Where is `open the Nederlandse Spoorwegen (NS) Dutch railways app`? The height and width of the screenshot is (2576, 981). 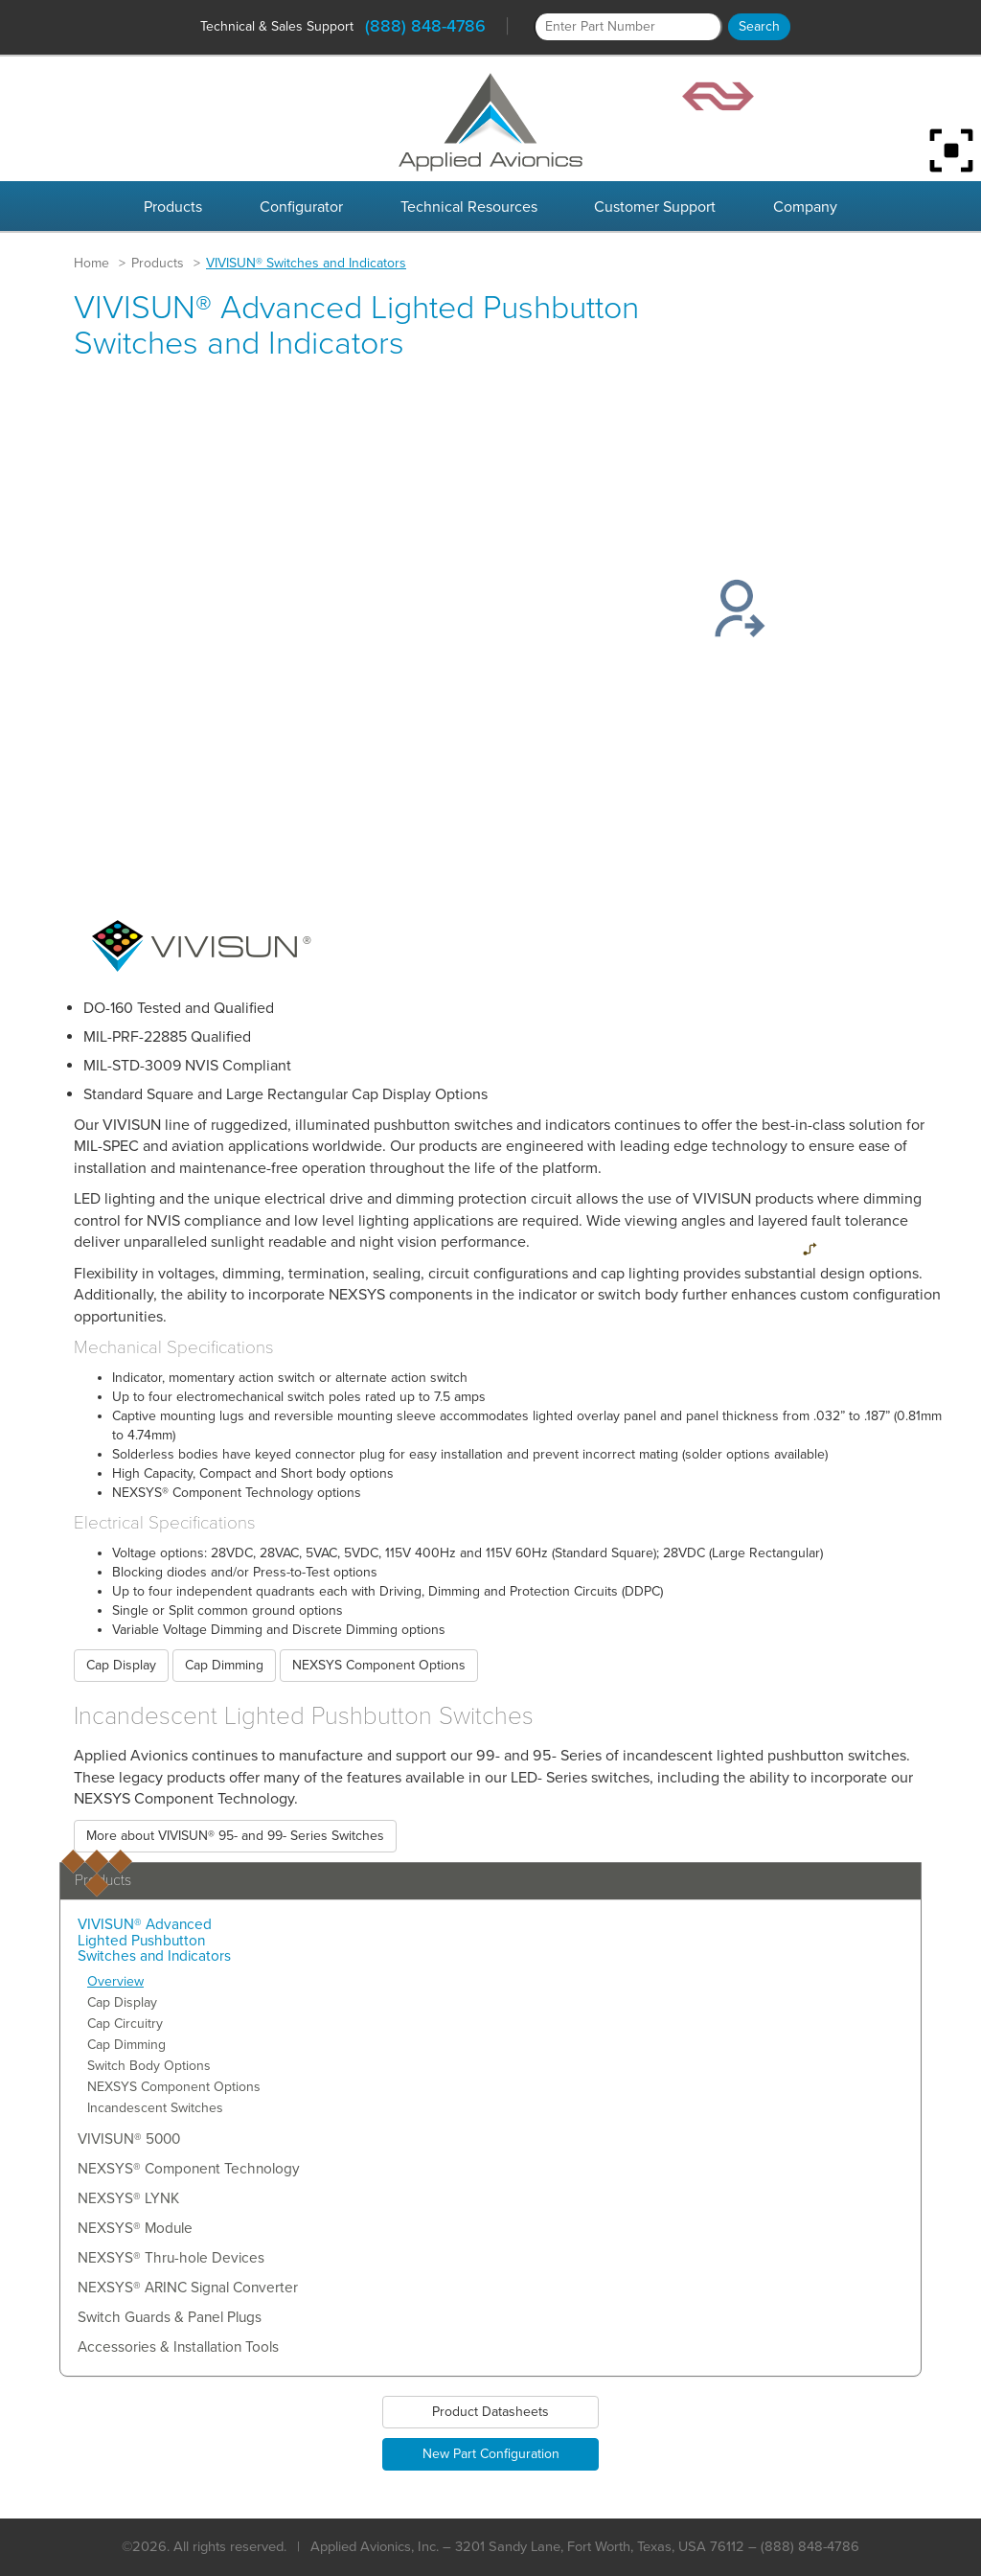
open the Nederlandse Spoorwegen (NS) Dutch railways app is located at coordinates (718, 96).